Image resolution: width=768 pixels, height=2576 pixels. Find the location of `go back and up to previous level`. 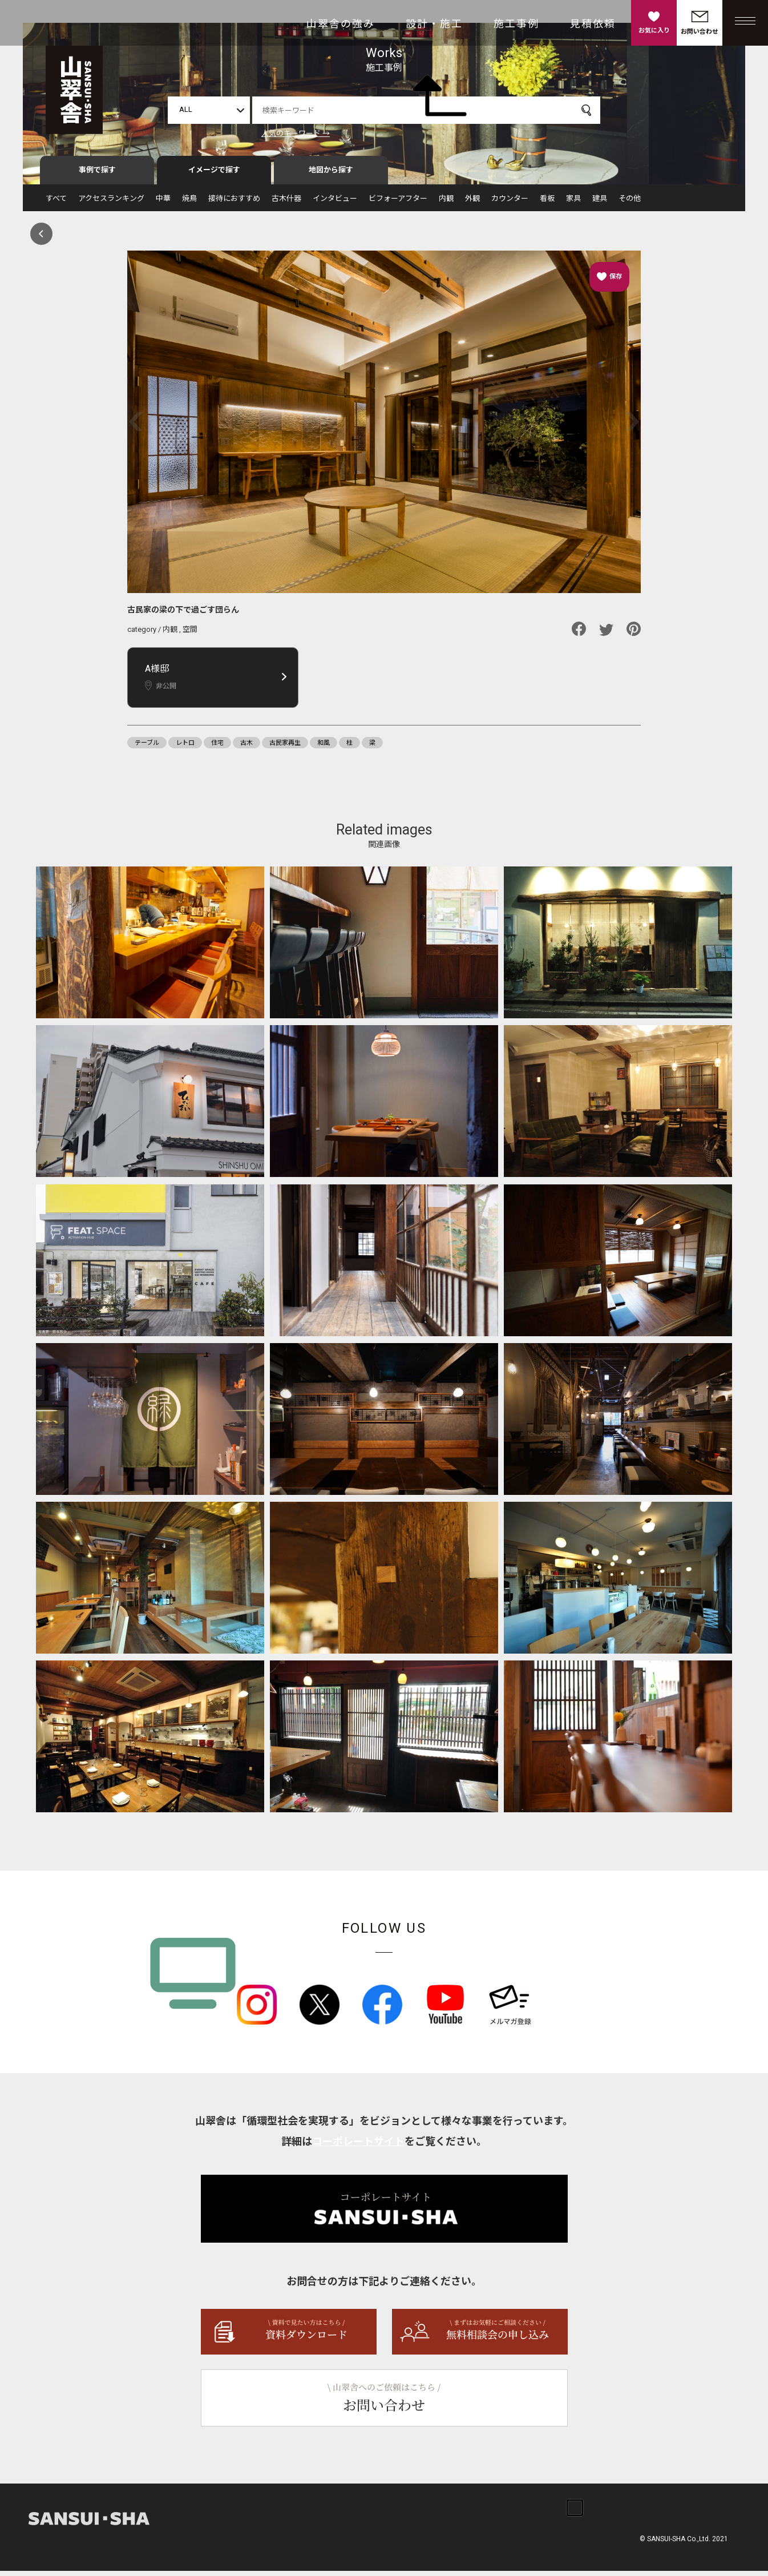

go back and up to previous level is located at coordinates (438, 98).